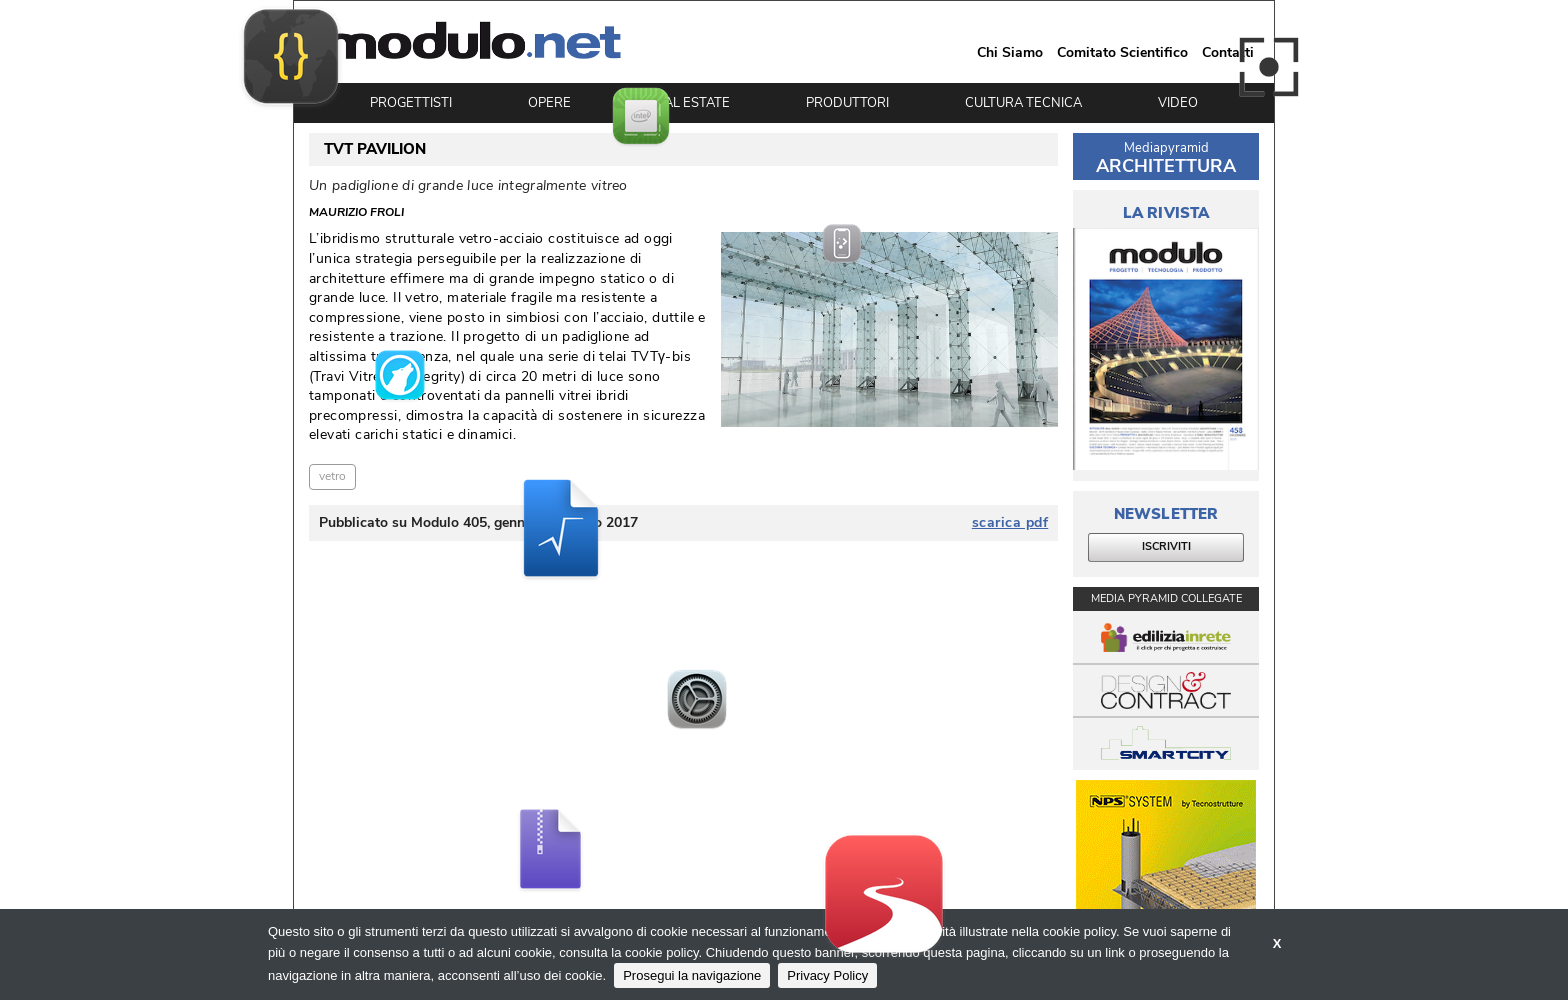 This screenshot has width=1568, height=1000. I want to click on open librewolf browser, so click(400, 375).